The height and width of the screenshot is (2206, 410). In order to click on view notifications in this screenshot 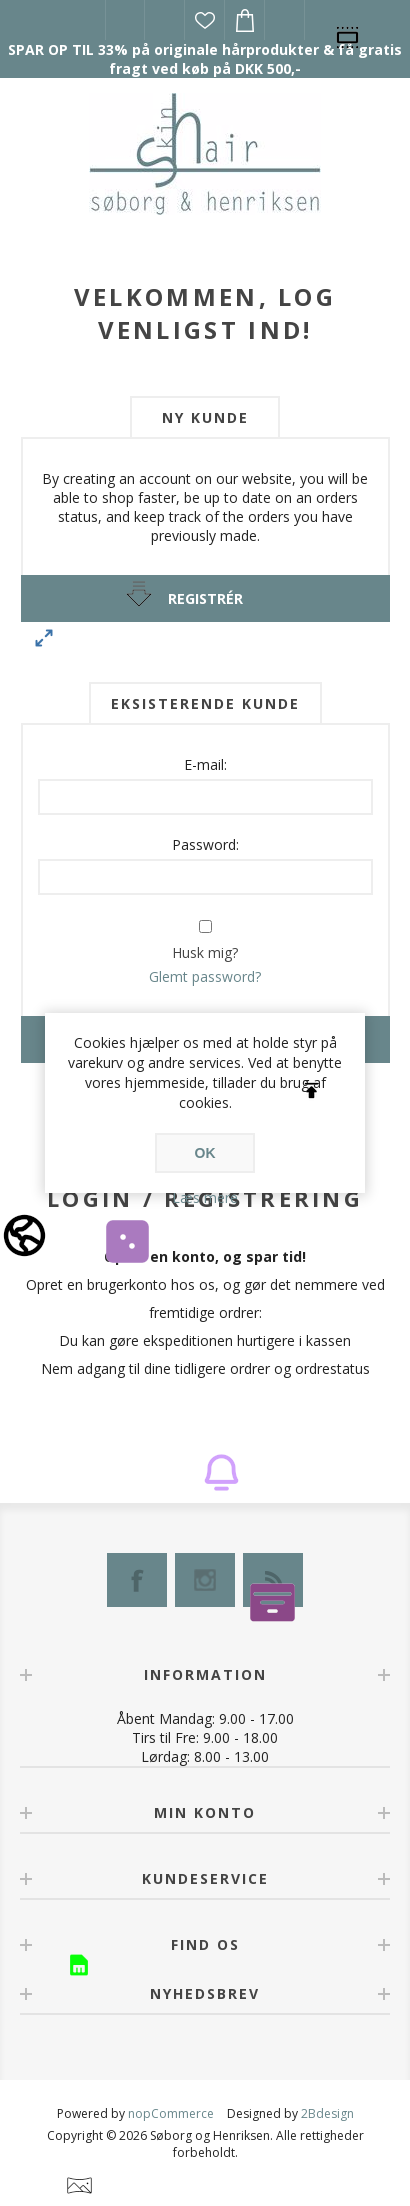, I will do `click(221, 1472)`.